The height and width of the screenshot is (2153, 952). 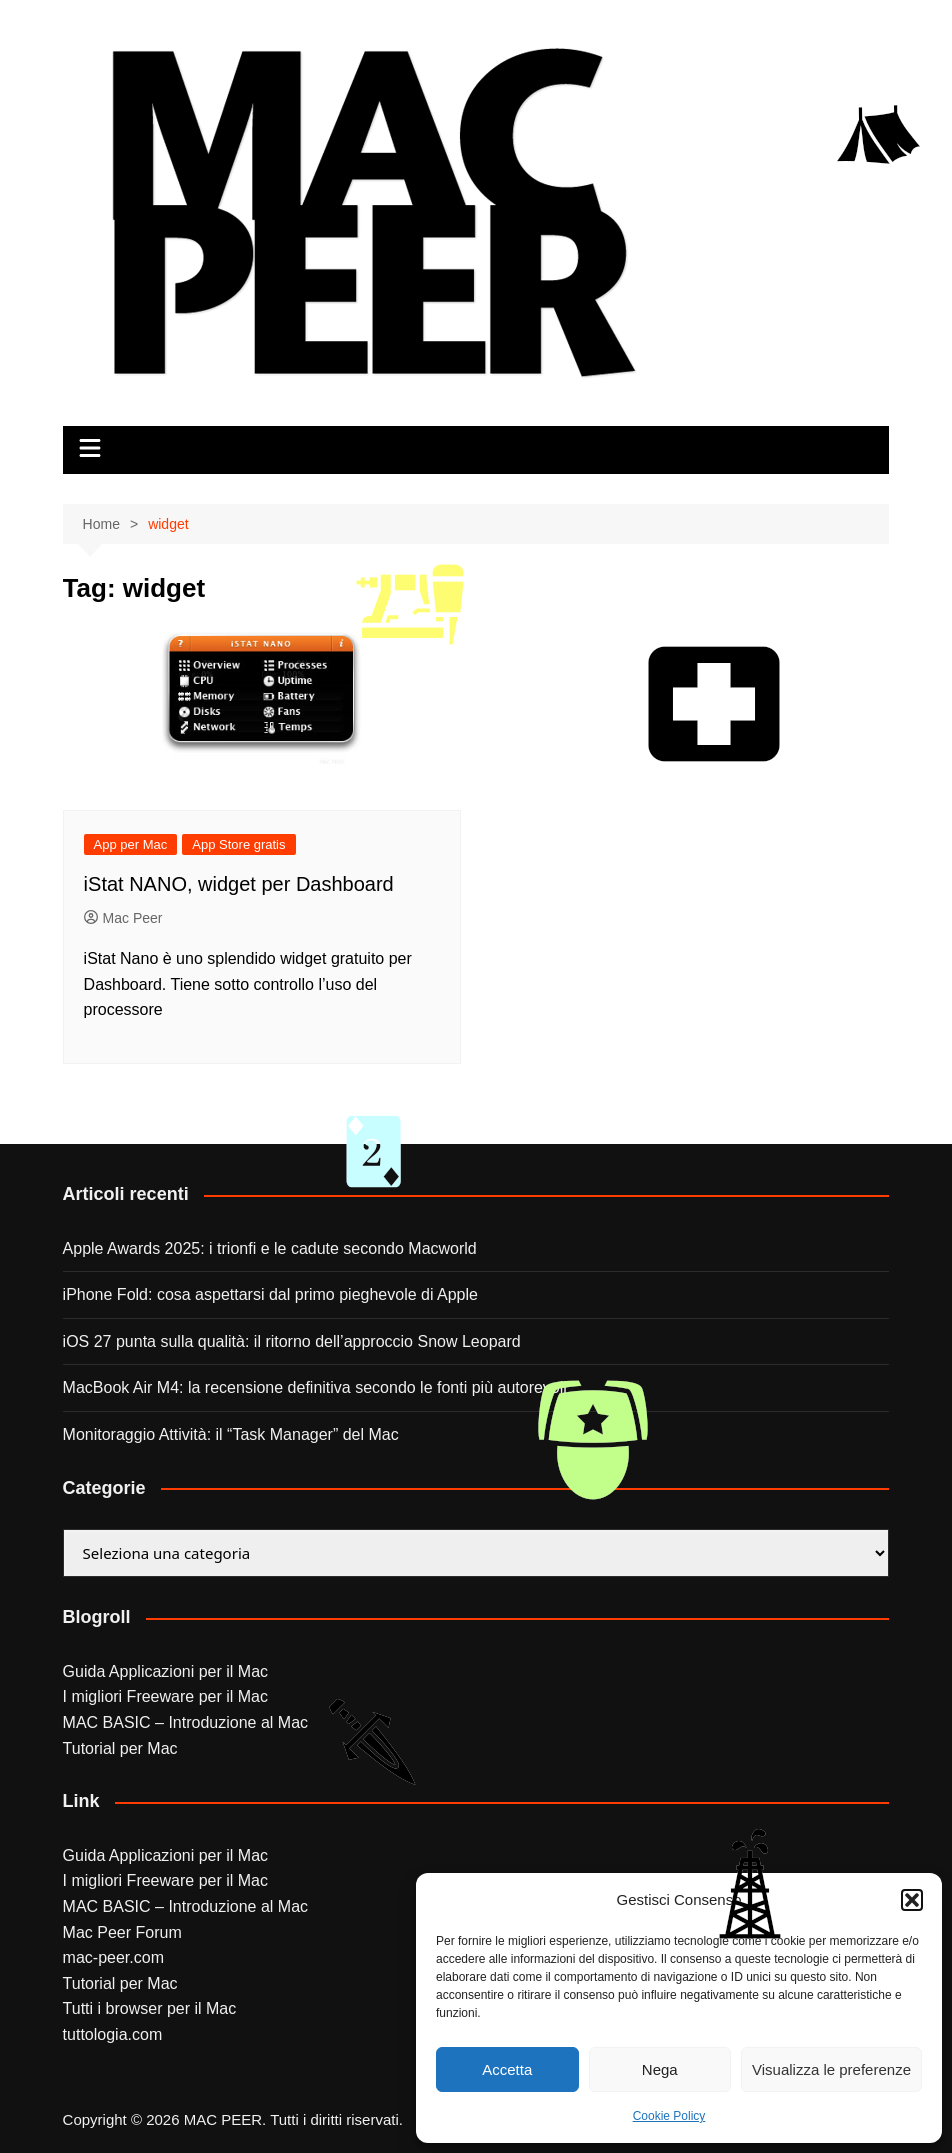 What do you see at coordinates (714, 704) in the screenshot?
I see `access health or medical features` at bounding box center [714, 704].